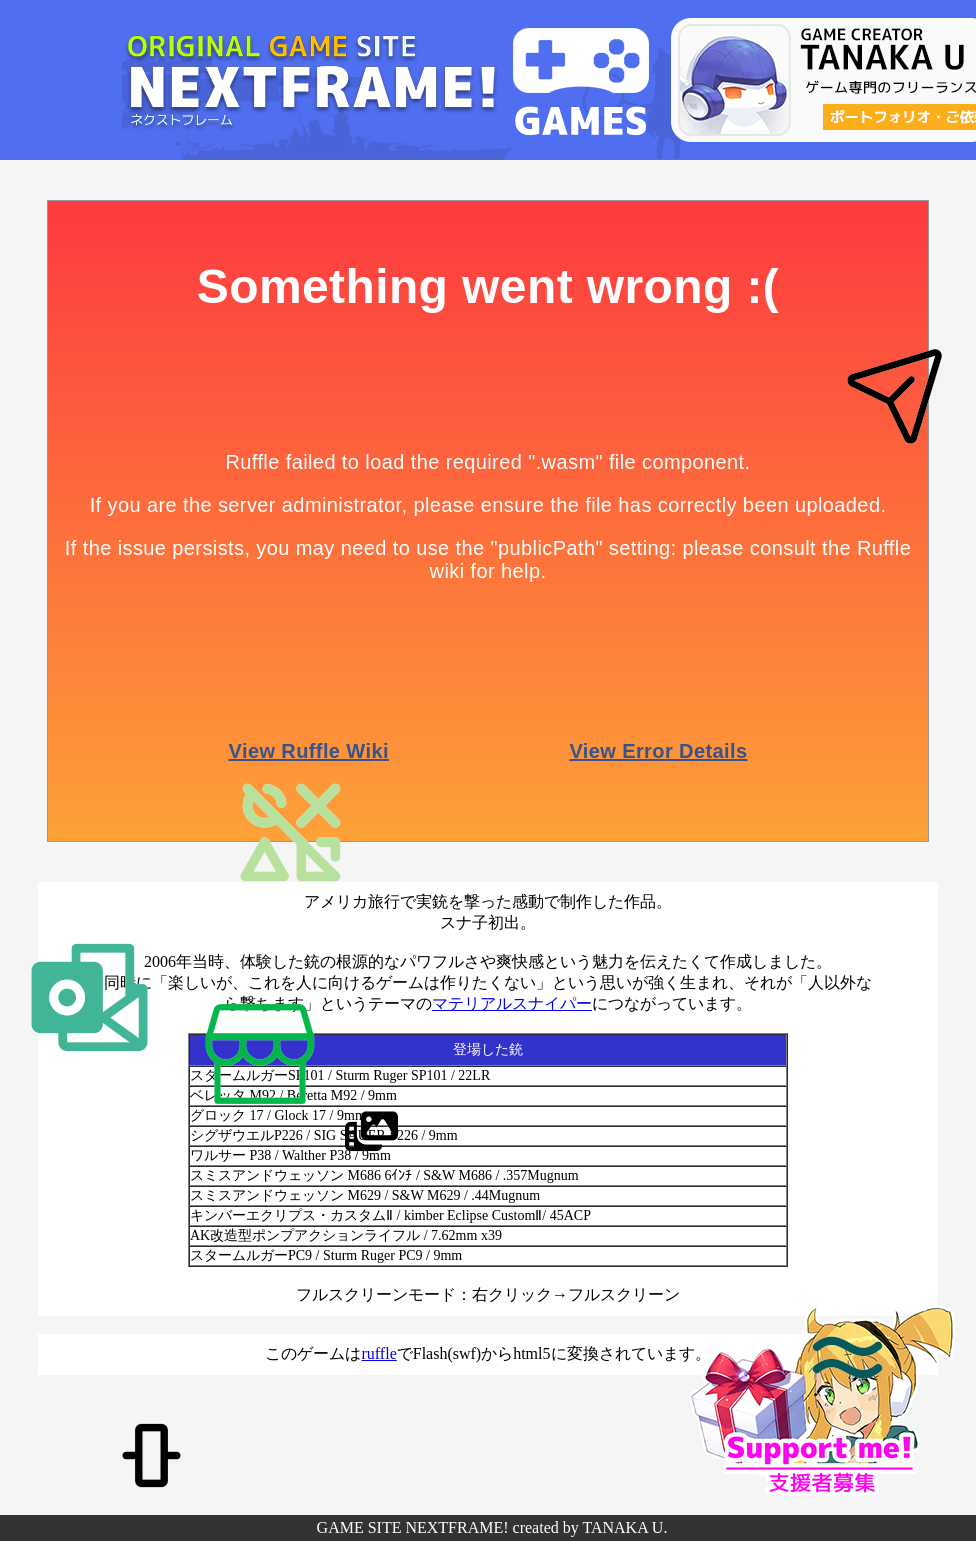 The width and height of the screenshot is (976, 1541). What do you see at coordinates (260, 1054) in the screenshot?
I see `browse the online store or marketplace` at bounding box center [260, 1054].